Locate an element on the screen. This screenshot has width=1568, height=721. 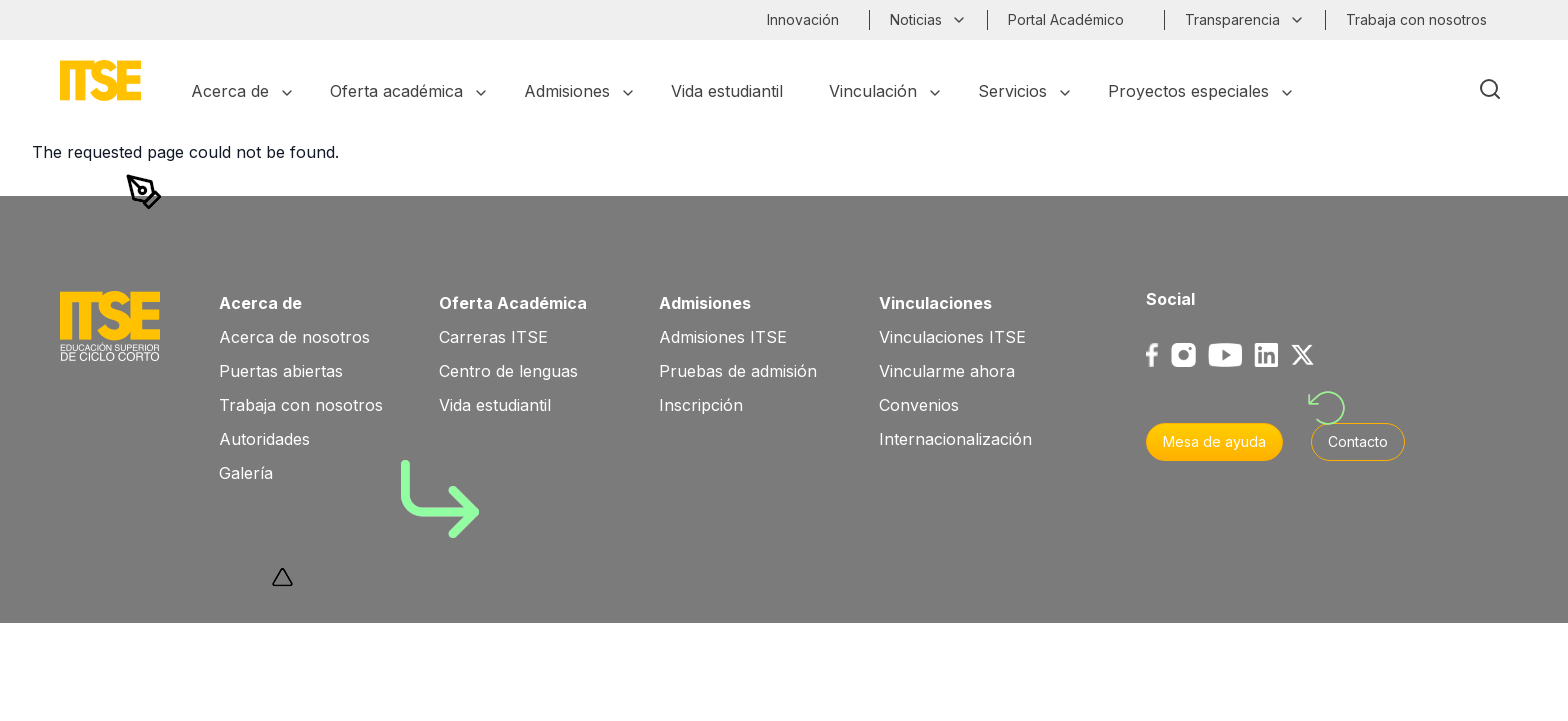
reply to a message or comment is located at coordinates (440, 499).